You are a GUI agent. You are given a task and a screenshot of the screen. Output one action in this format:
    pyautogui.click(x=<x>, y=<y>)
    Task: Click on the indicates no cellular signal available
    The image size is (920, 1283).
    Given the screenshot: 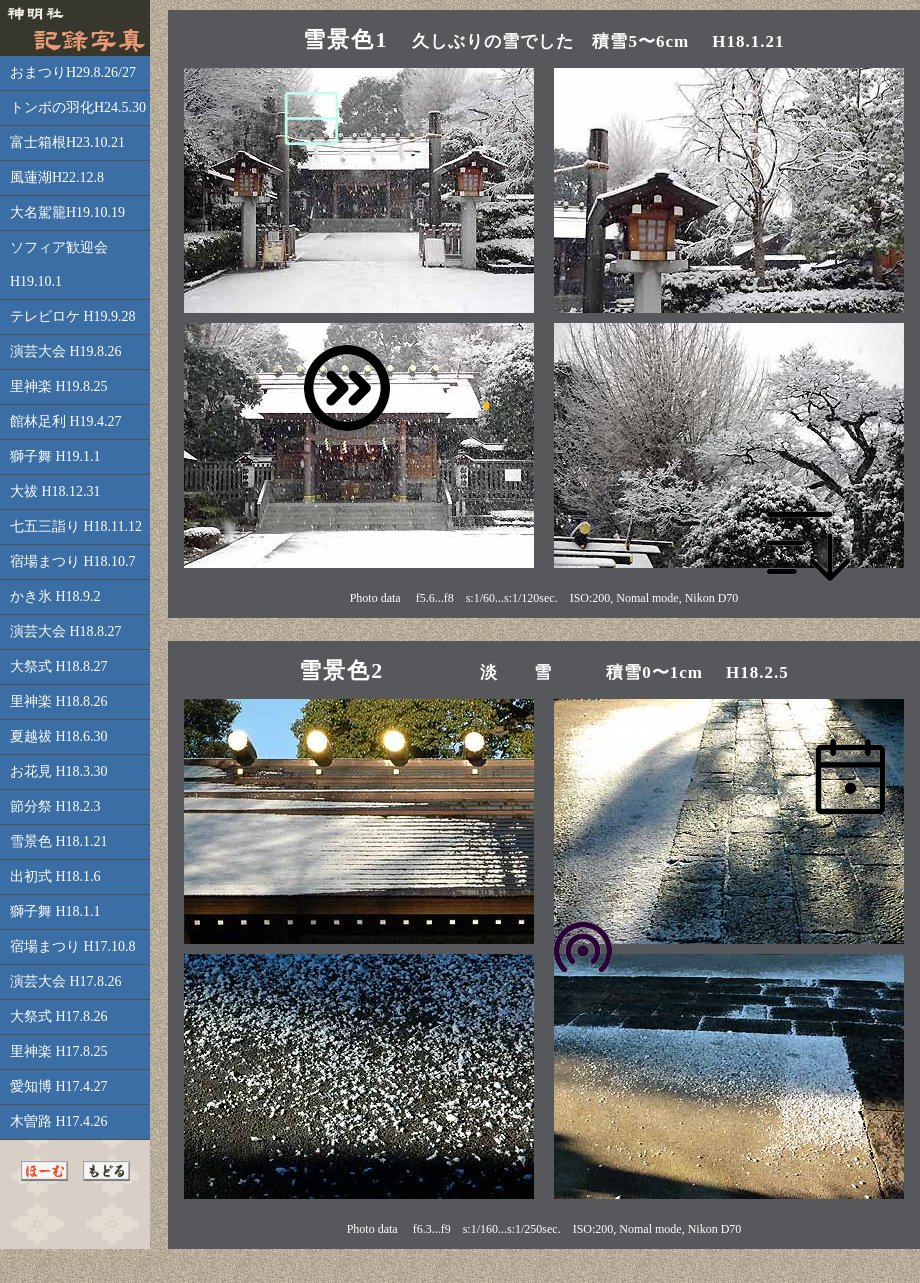 What is the action you would take?
    pyautogui.click(x=516, y=383)
    